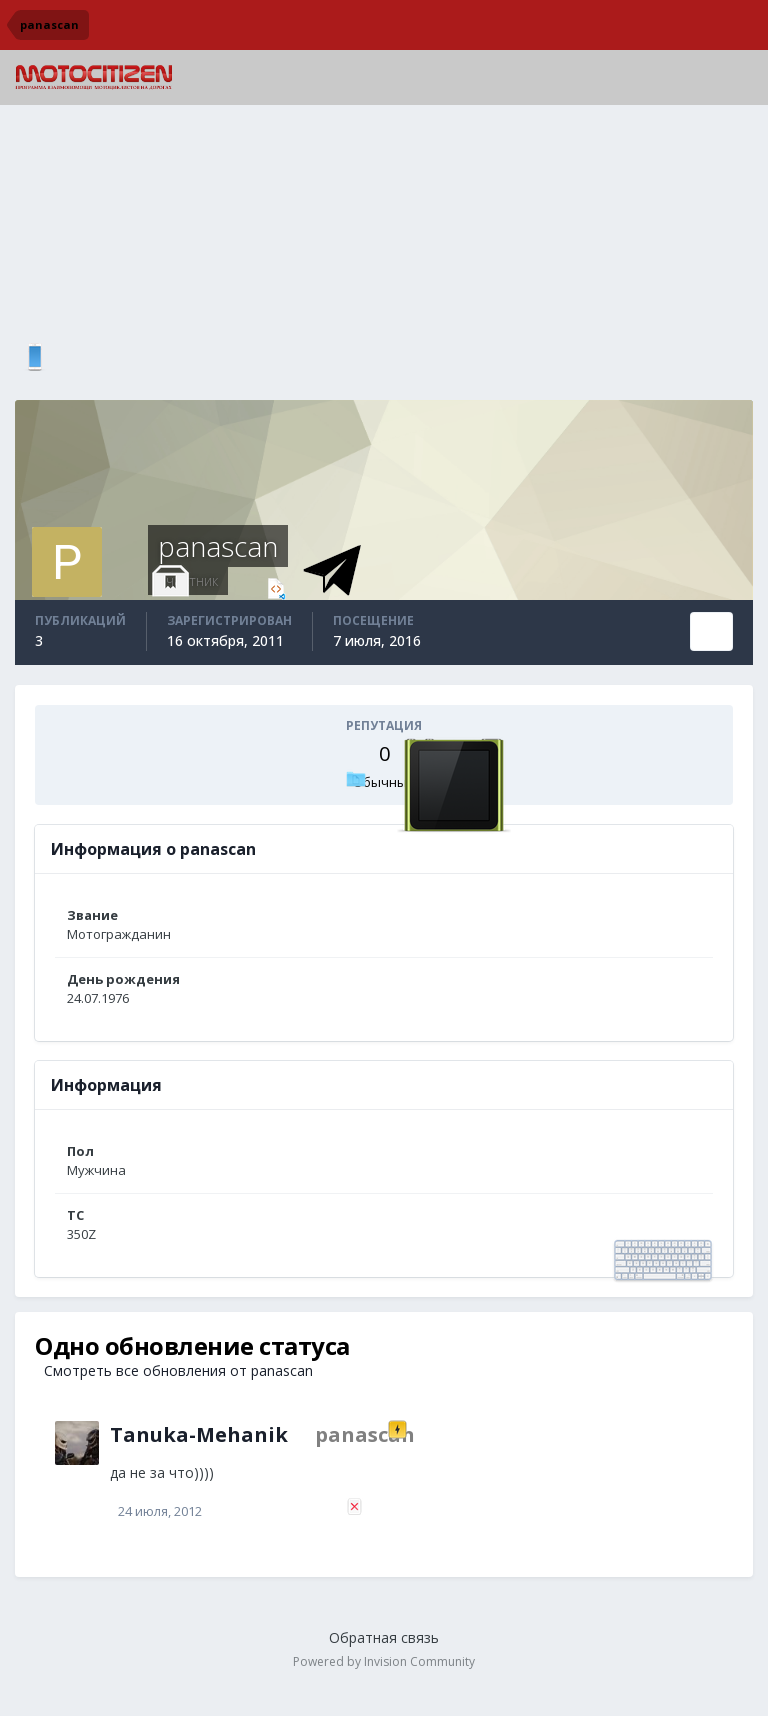 The height and width of the screenshot is (1716, 768). What do you see at coordinates (276, 589) in the screenshot?
I see `open an HTML file in Visual Studio Code` at bounding box center [276, 589].